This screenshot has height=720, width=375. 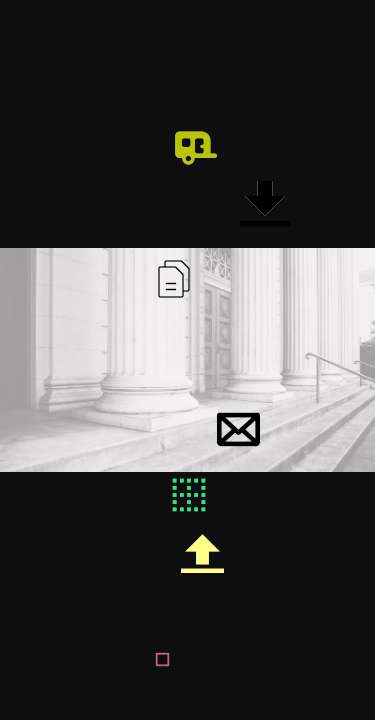 I want to click on upload a file or document, so click(x=202, y=551).